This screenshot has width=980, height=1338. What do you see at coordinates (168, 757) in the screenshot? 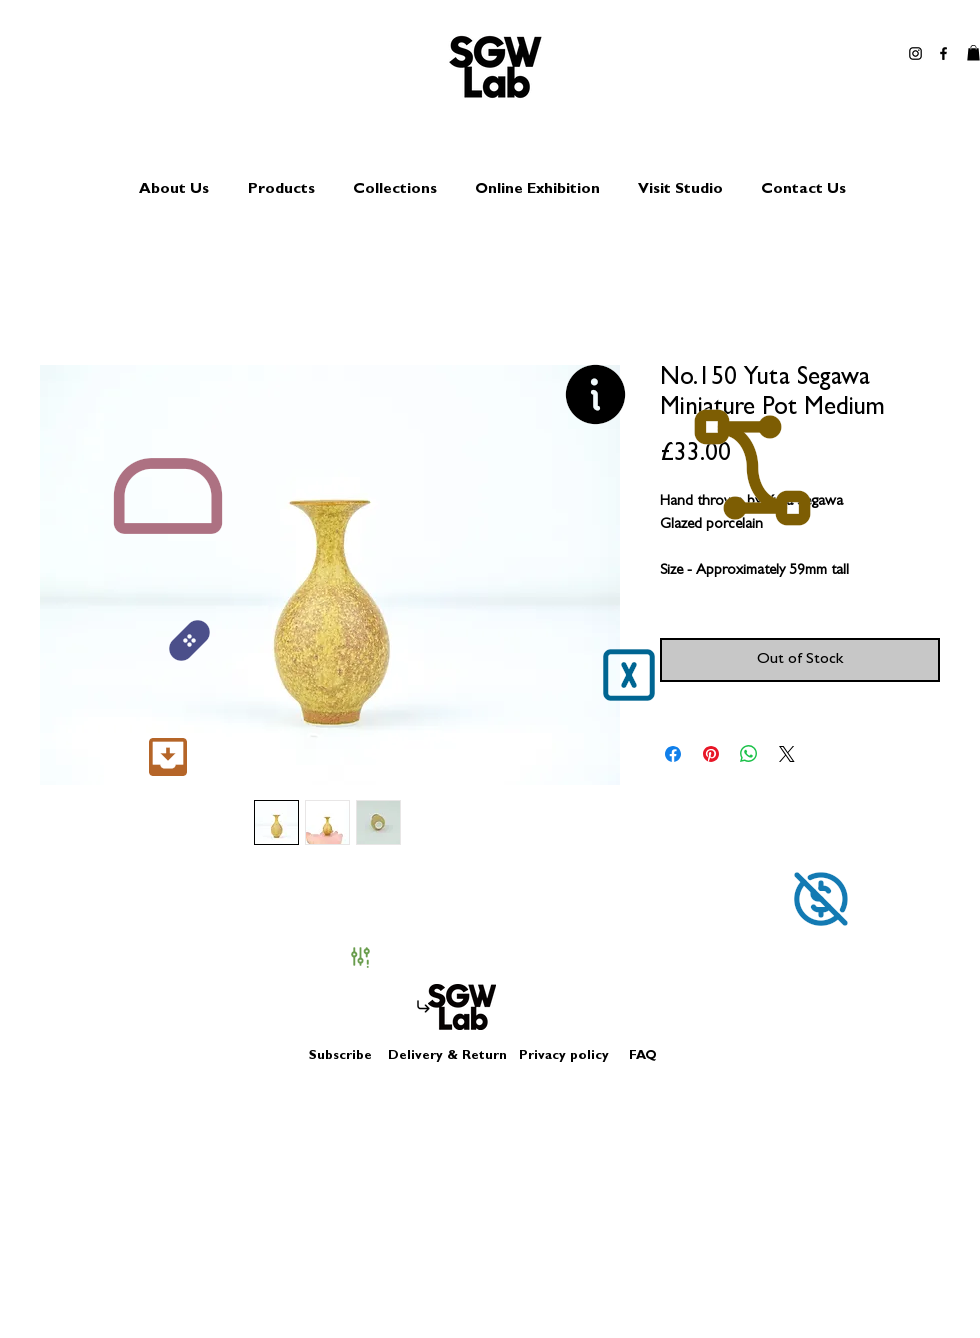
I see `download to inbox` at bounding box center [168, 757].